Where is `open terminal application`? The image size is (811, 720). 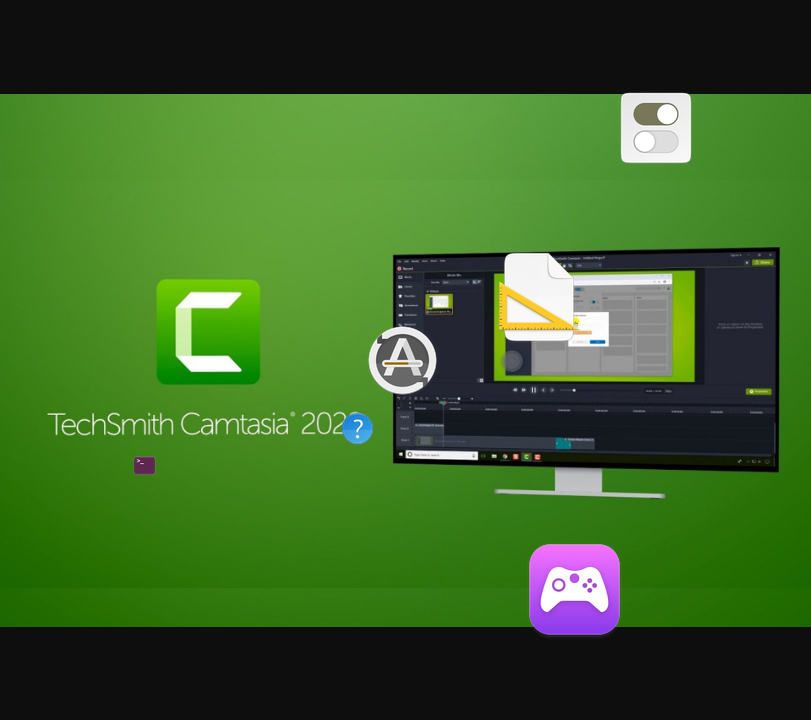
open terminal application is located at coordinates (144, 465).